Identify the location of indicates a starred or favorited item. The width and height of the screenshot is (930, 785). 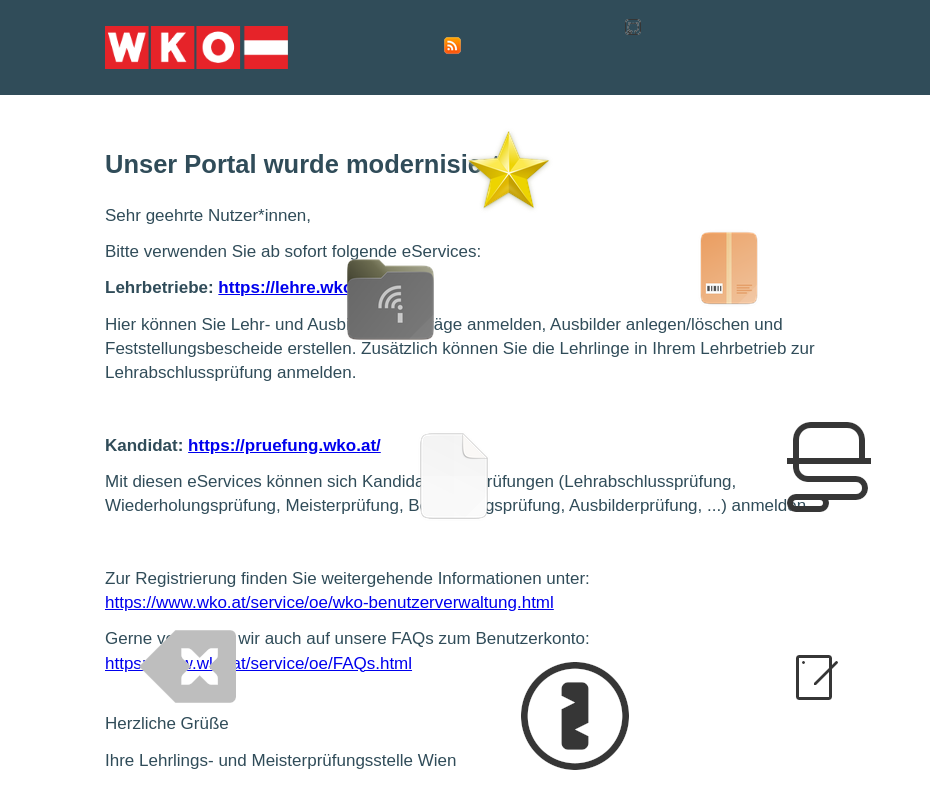
(508, 173).